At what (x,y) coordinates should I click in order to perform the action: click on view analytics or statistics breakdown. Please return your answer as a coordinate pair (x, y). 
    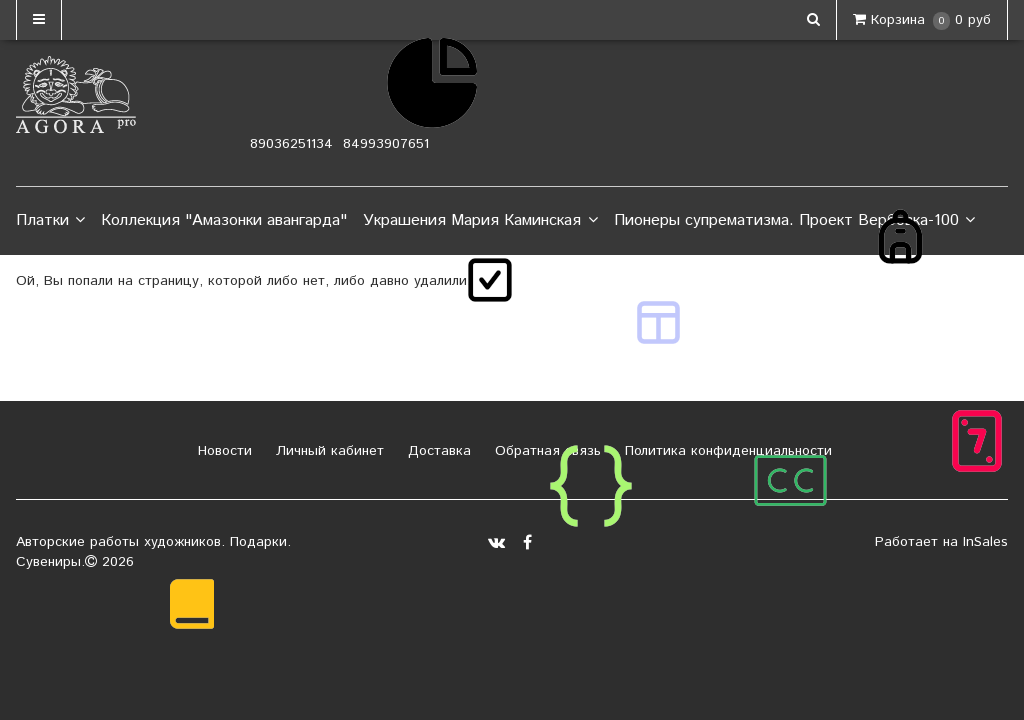
    Looking at the image, I should click on (432, 83).